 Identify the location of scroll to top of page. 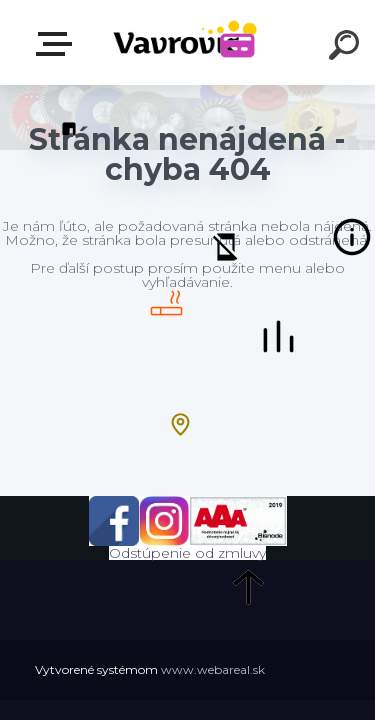
(248, 587).